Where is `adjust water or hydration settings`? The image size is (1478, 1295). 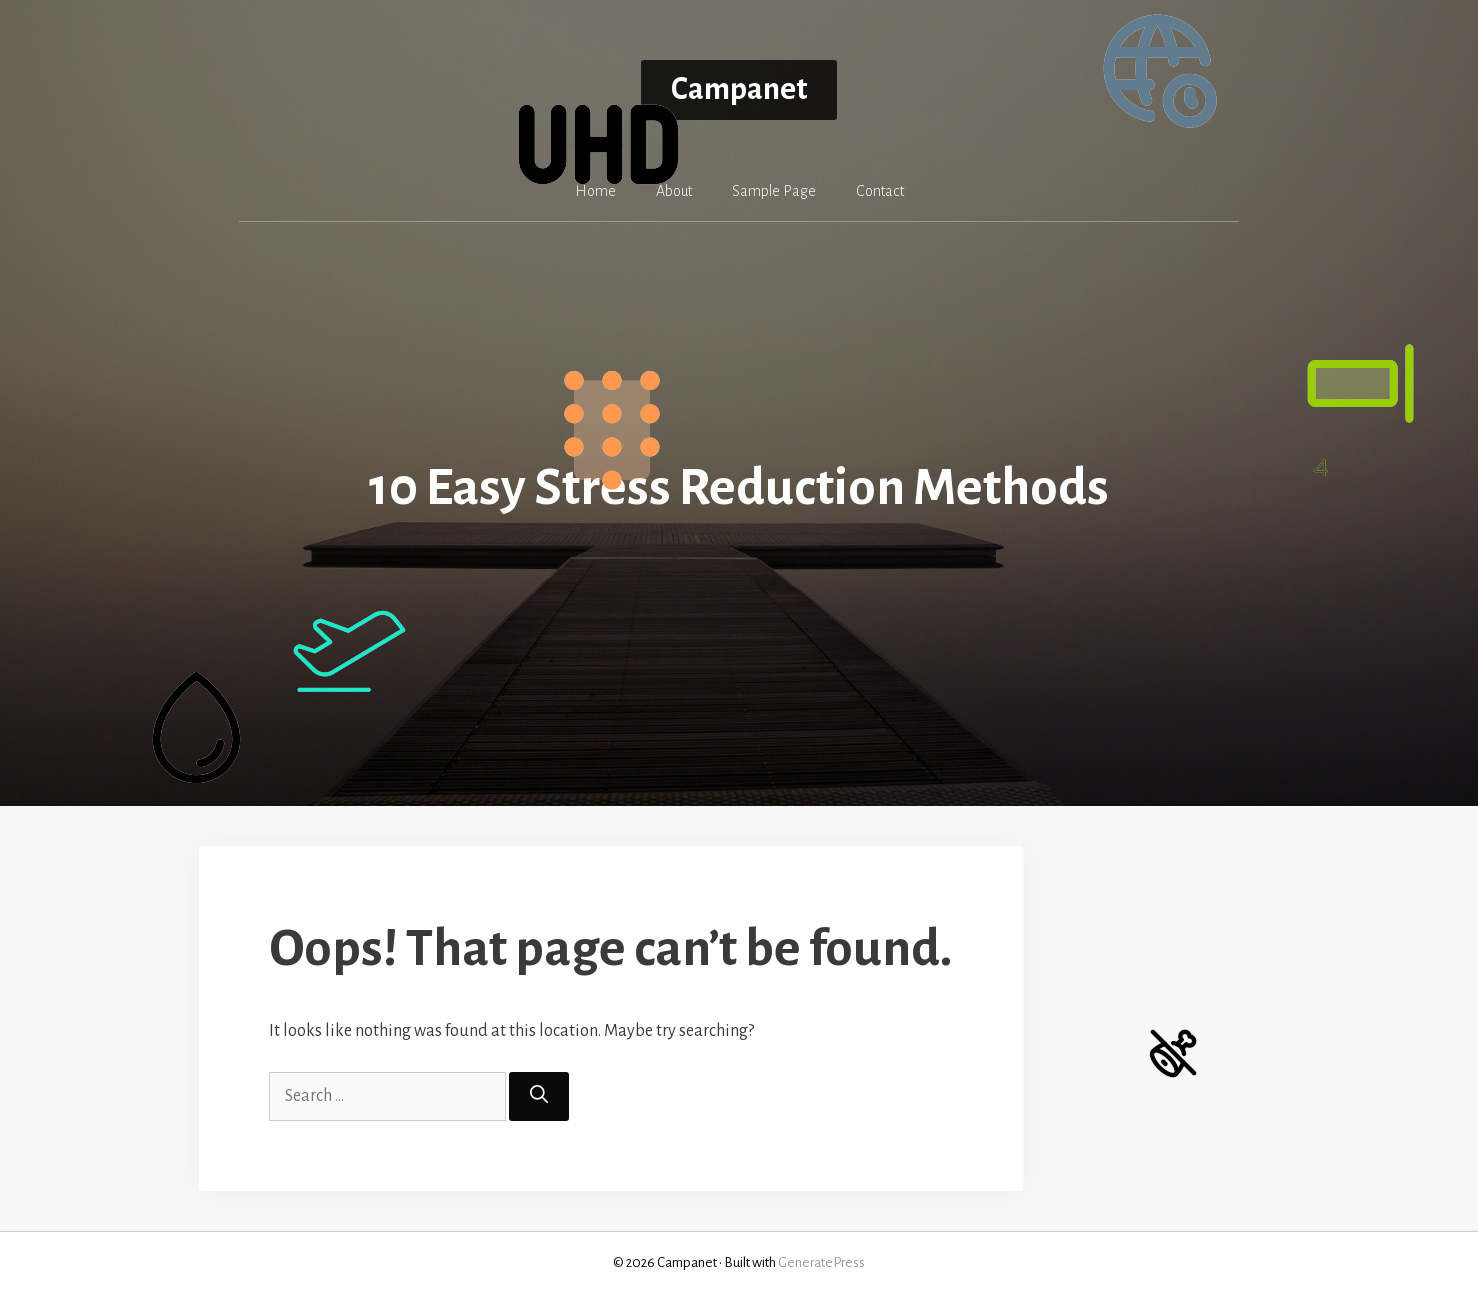
adjust water or hydration settings is located at coordinates (196, 731).